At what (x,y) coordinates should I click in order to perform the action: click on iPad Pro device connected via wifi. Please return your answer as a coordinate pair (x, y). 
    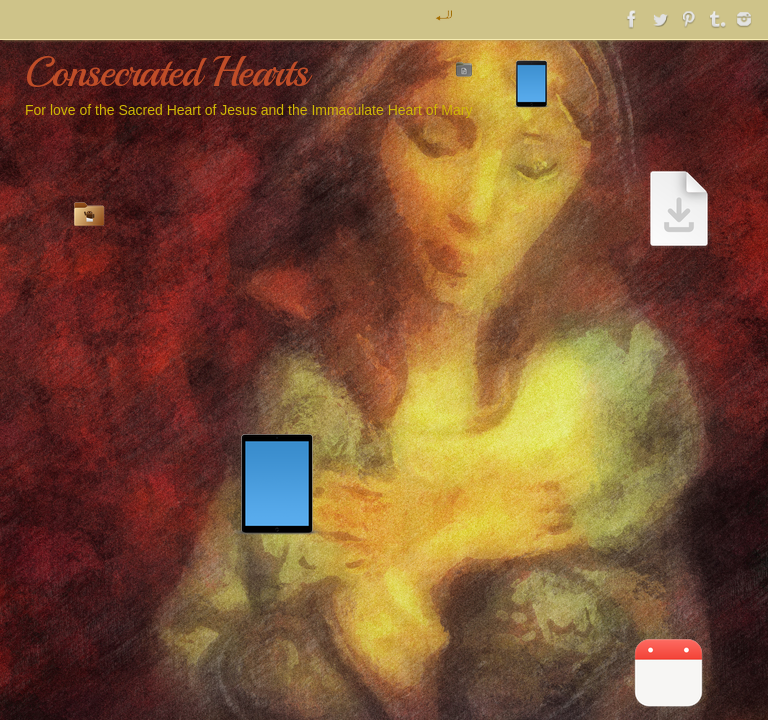
    Looking at the image, I should click on (277, 484).